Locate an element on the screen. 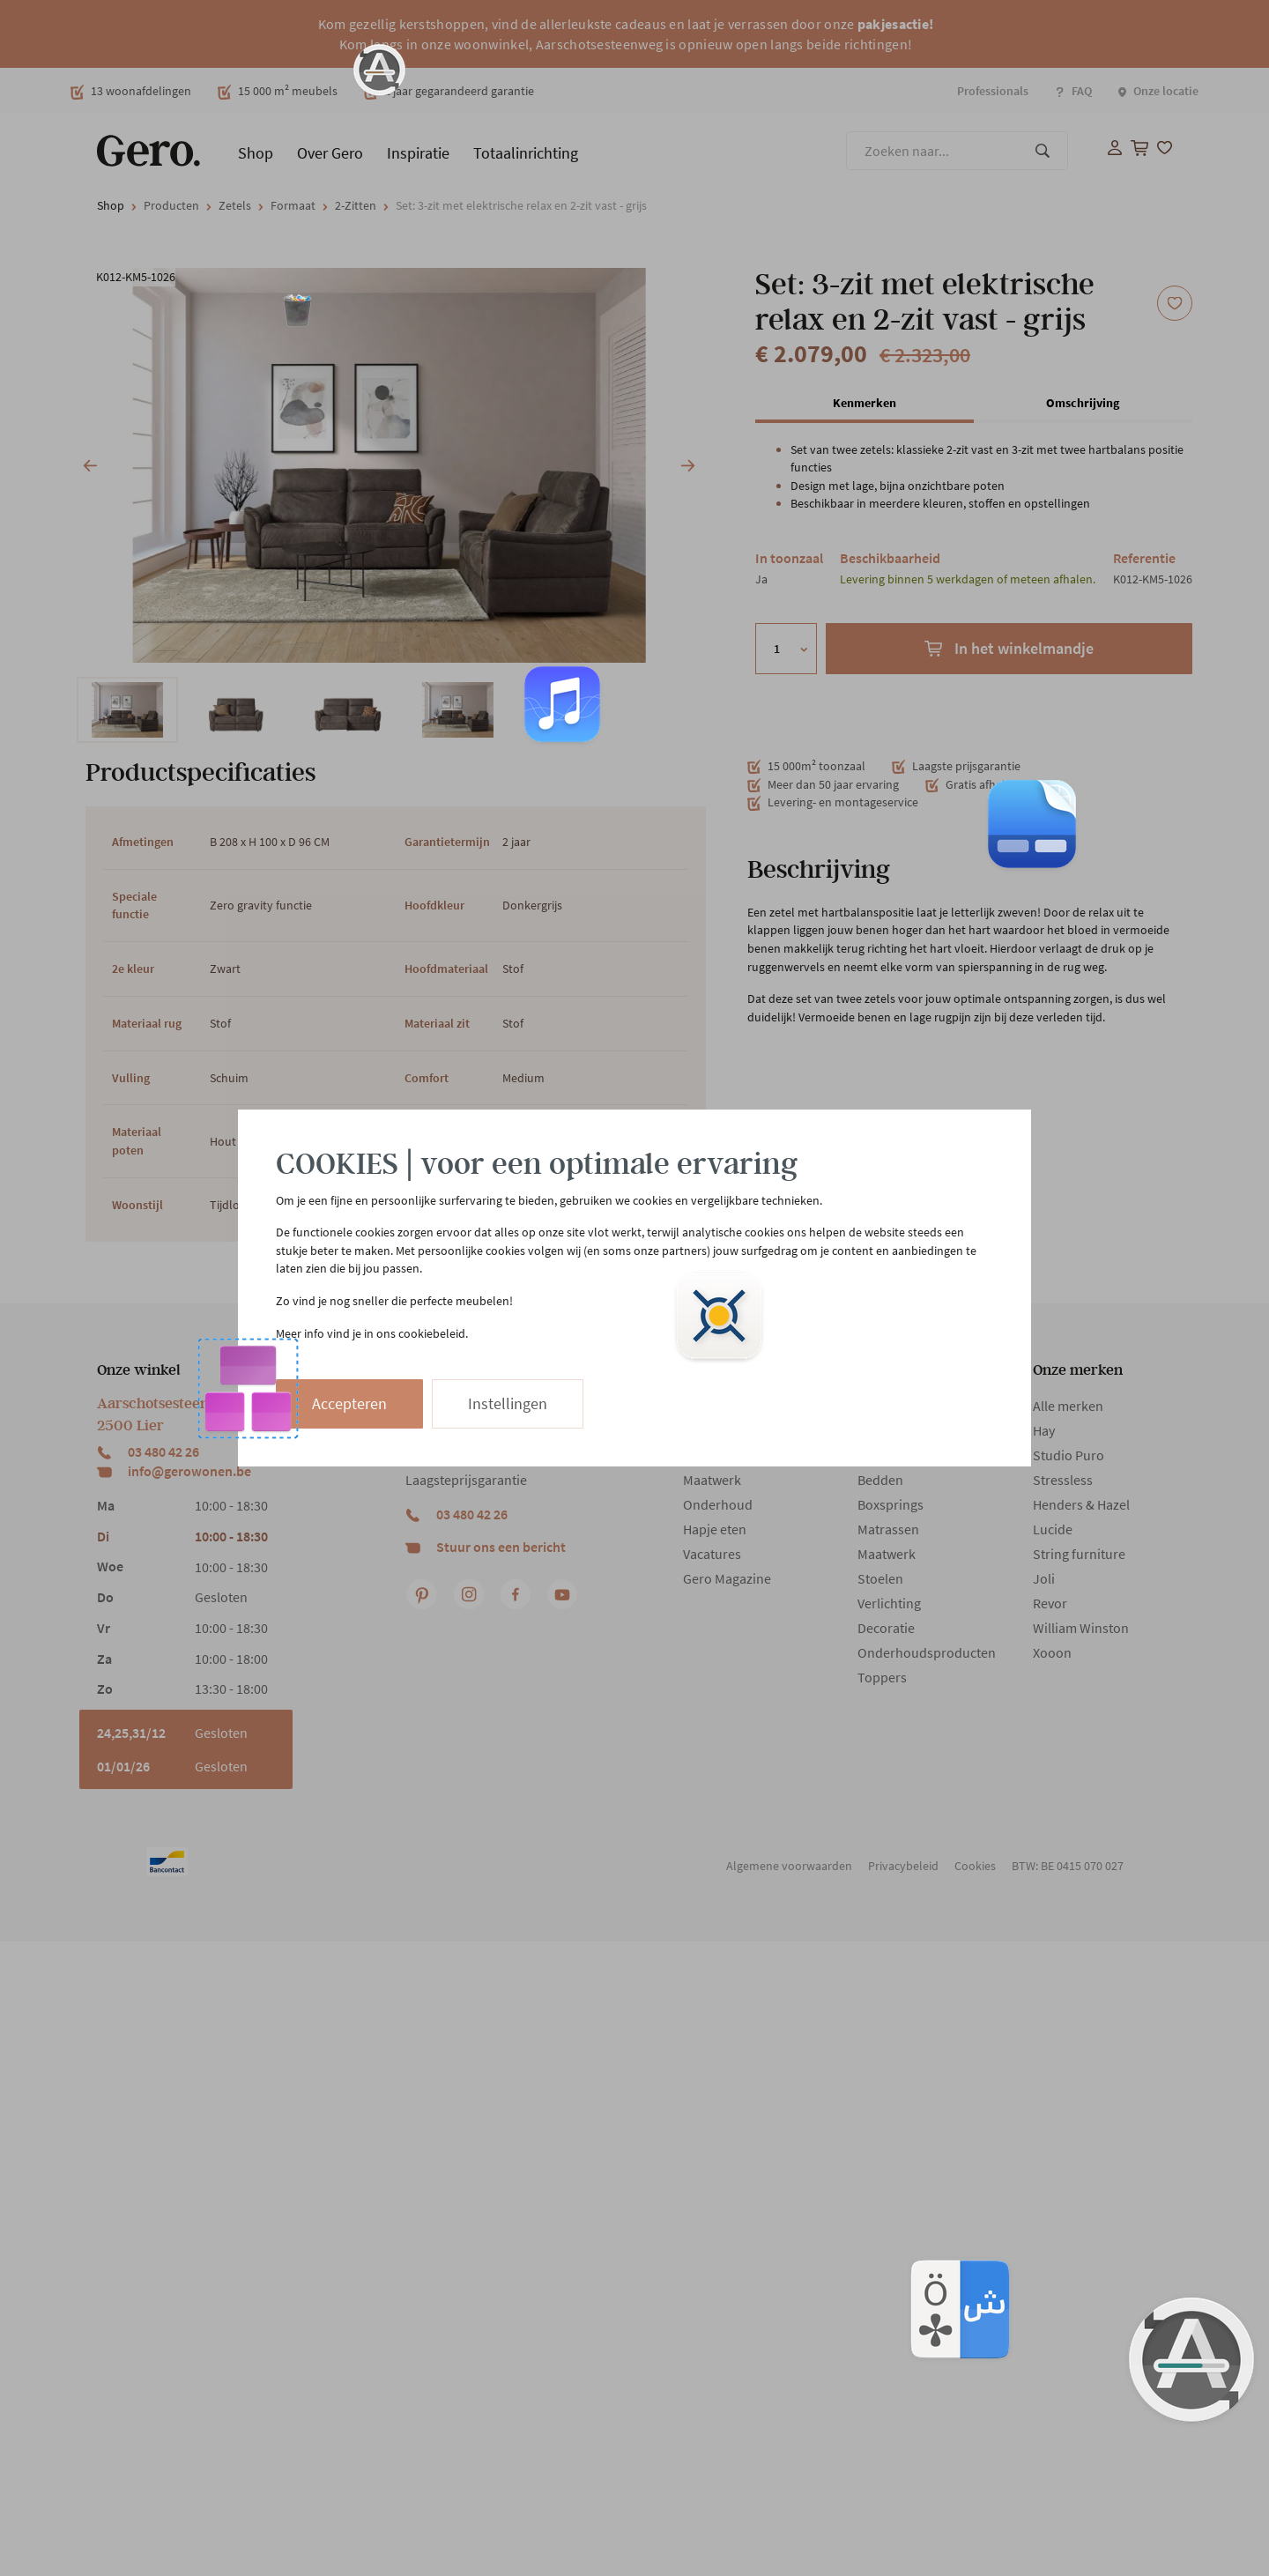  open trash to view deleted files is located at coordinates (297, 310).